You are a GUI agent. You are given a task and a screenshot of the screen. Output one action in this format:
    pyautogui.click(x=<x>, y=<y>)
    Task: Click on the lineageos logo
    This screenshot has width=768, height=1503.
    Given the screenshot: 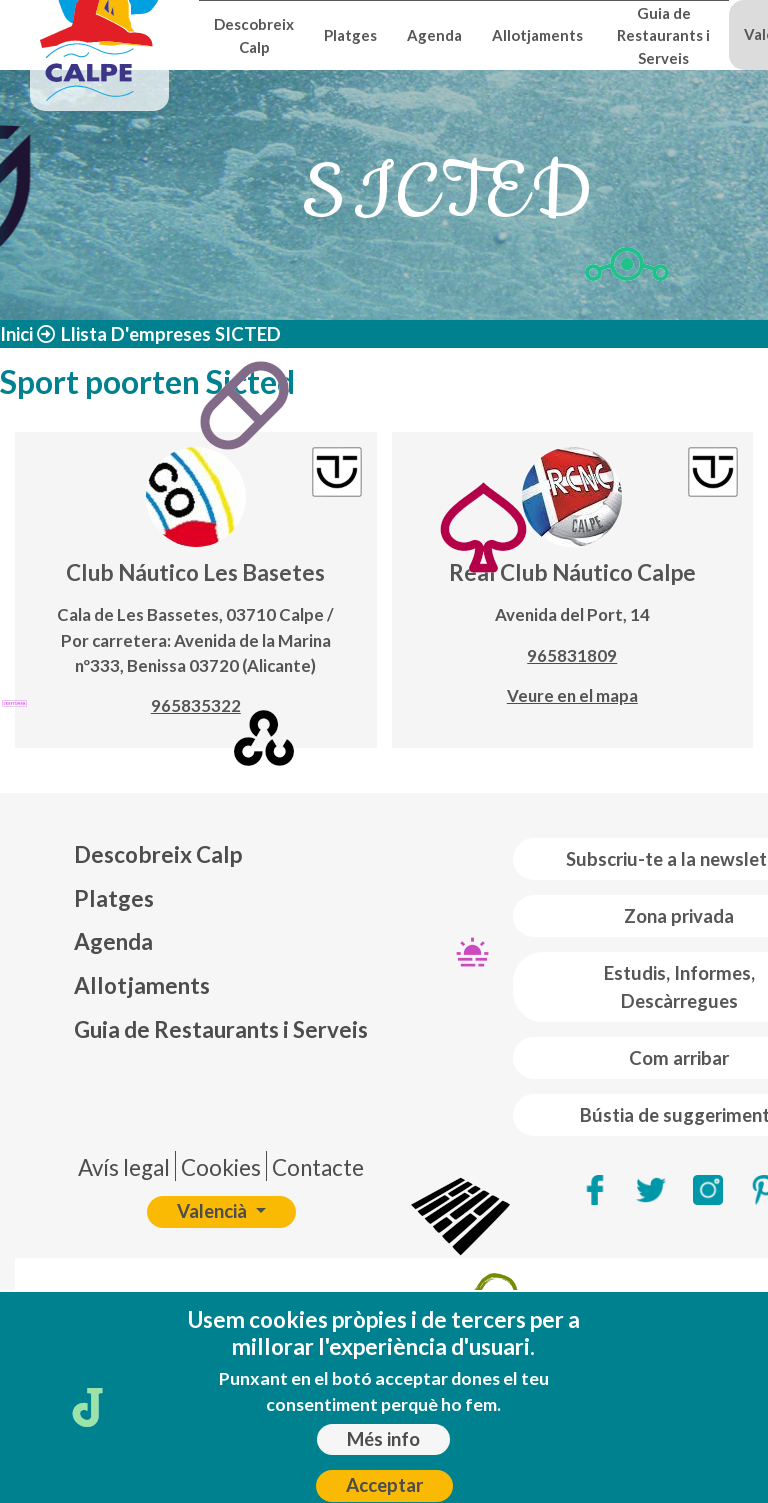 What is the action you would take?
    pyautogui.click(x=627, y=264)
    